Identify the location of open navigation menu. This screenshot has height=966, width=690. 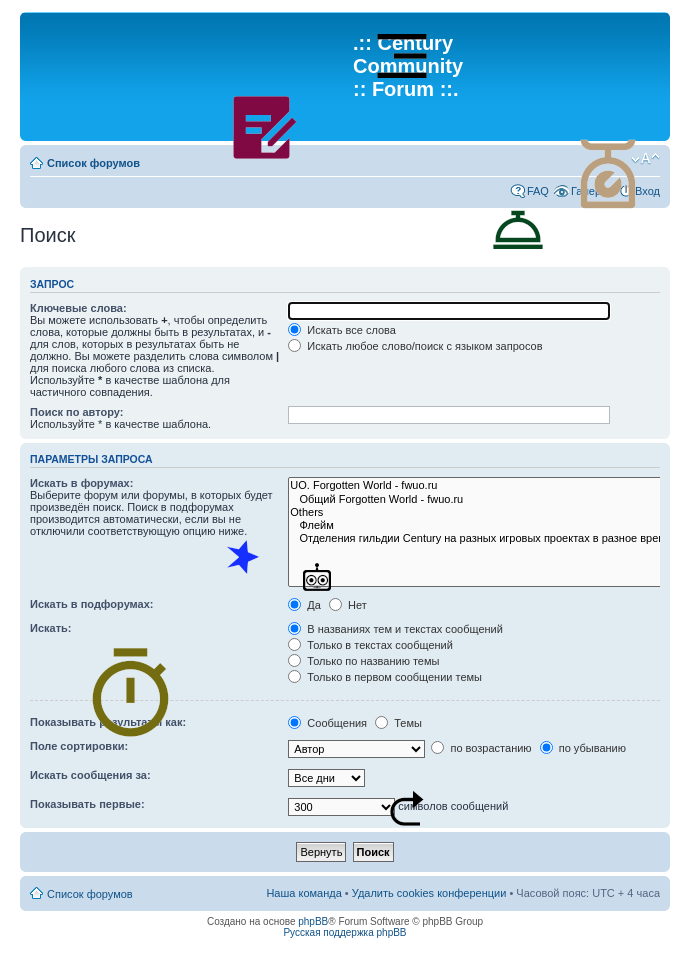
(402, 56).